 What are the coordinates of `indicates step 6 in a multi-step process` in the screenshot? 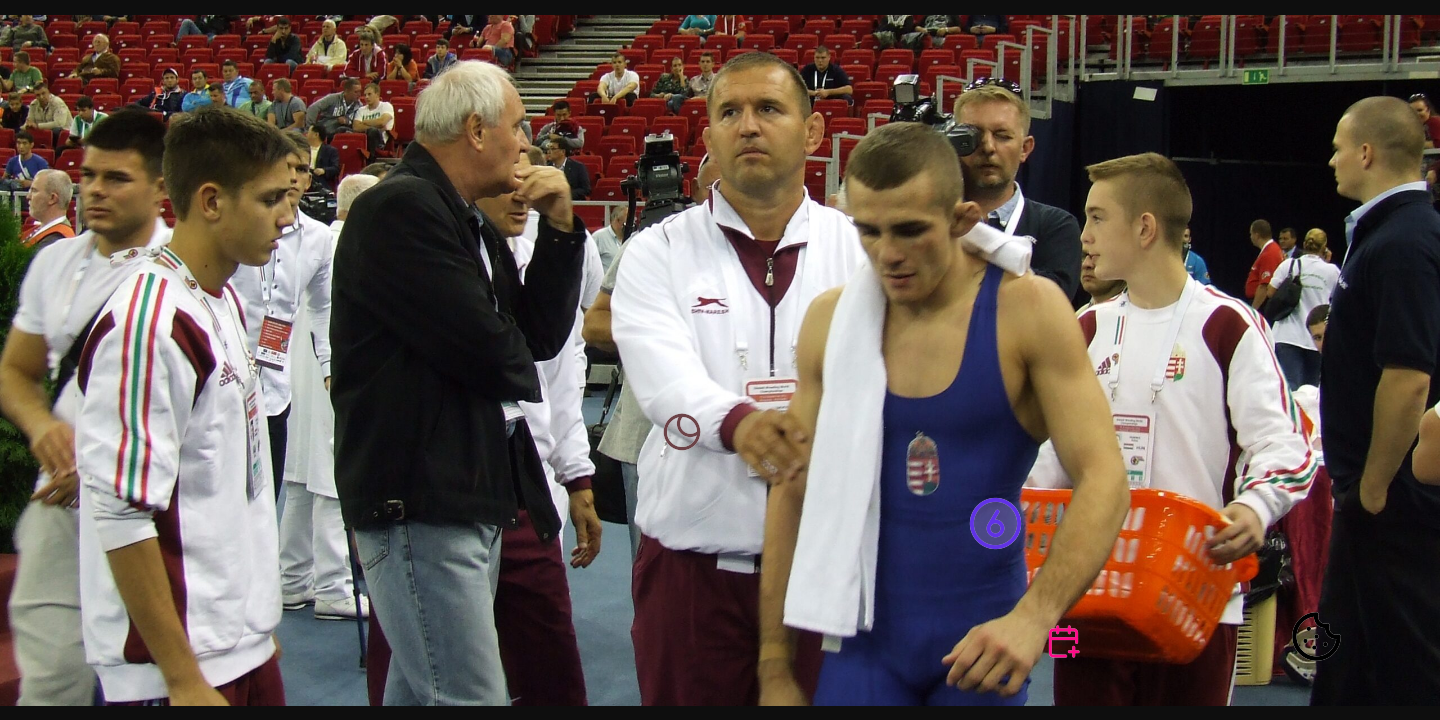 It's located at (995, 523).